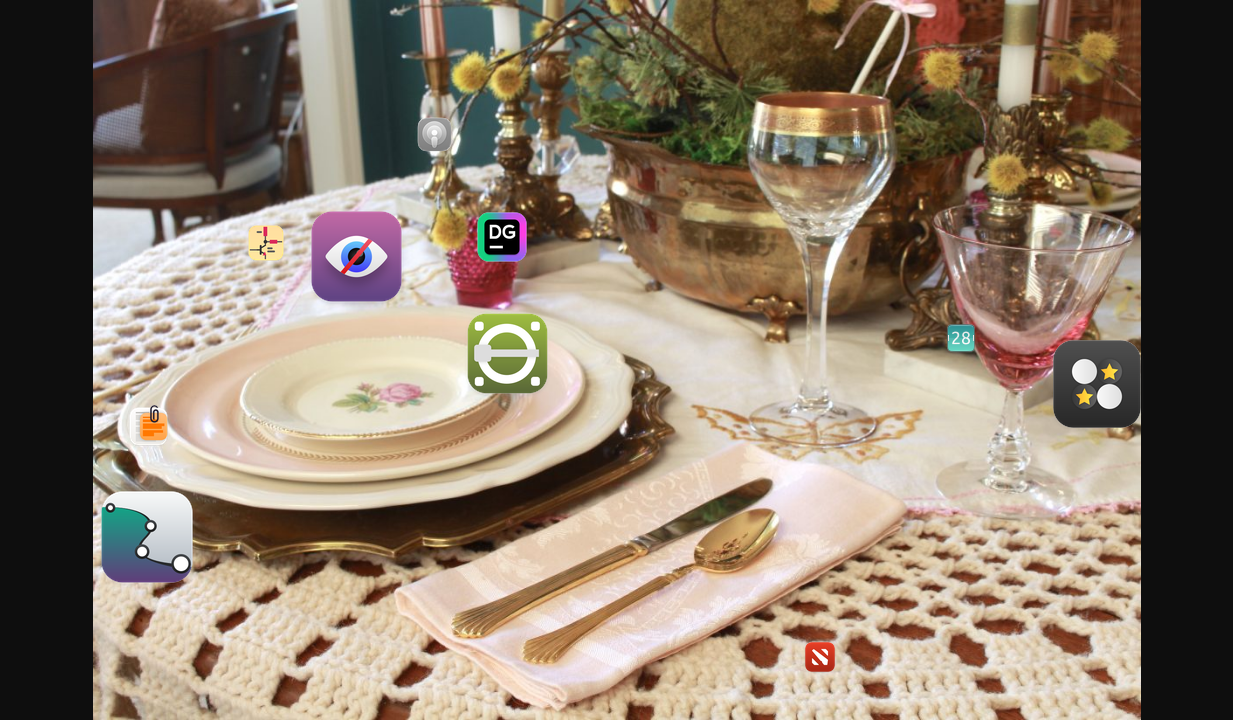  Describe the element at coordinates (147, 537) in the screenshot. I see `open karbon vector graphics application` at that location.